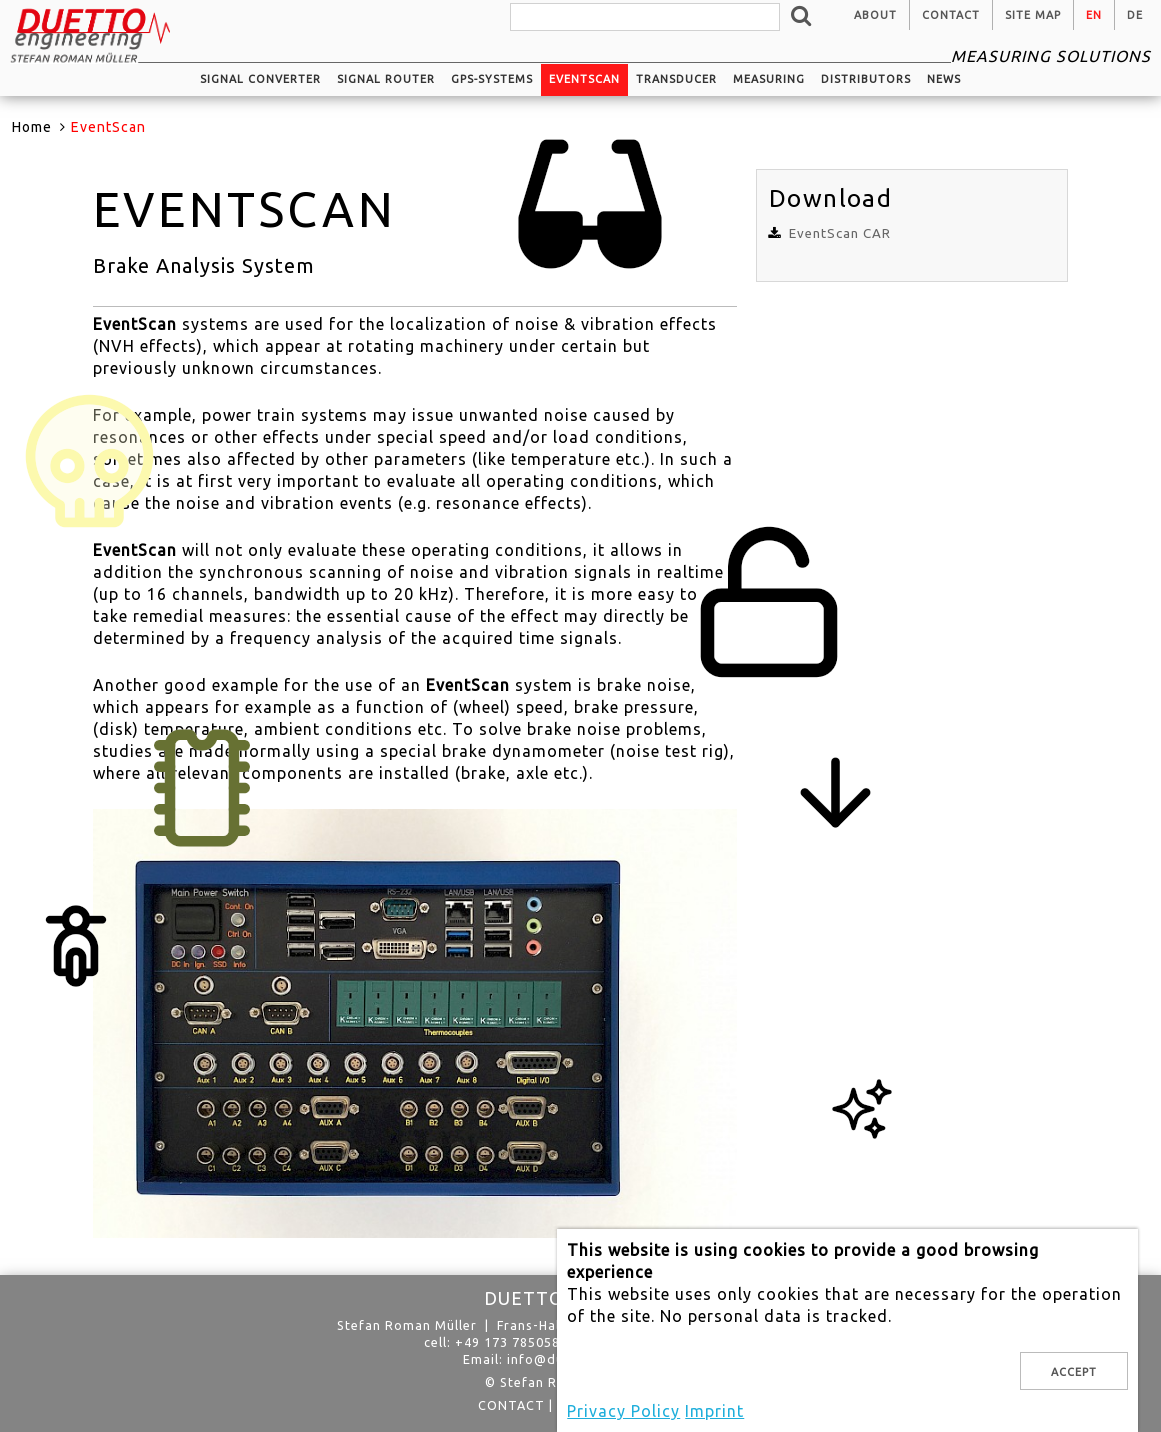 The height and width of the screenshot is (1432, 1161). I want to click on scroll down or view more content, so click(835, 792).